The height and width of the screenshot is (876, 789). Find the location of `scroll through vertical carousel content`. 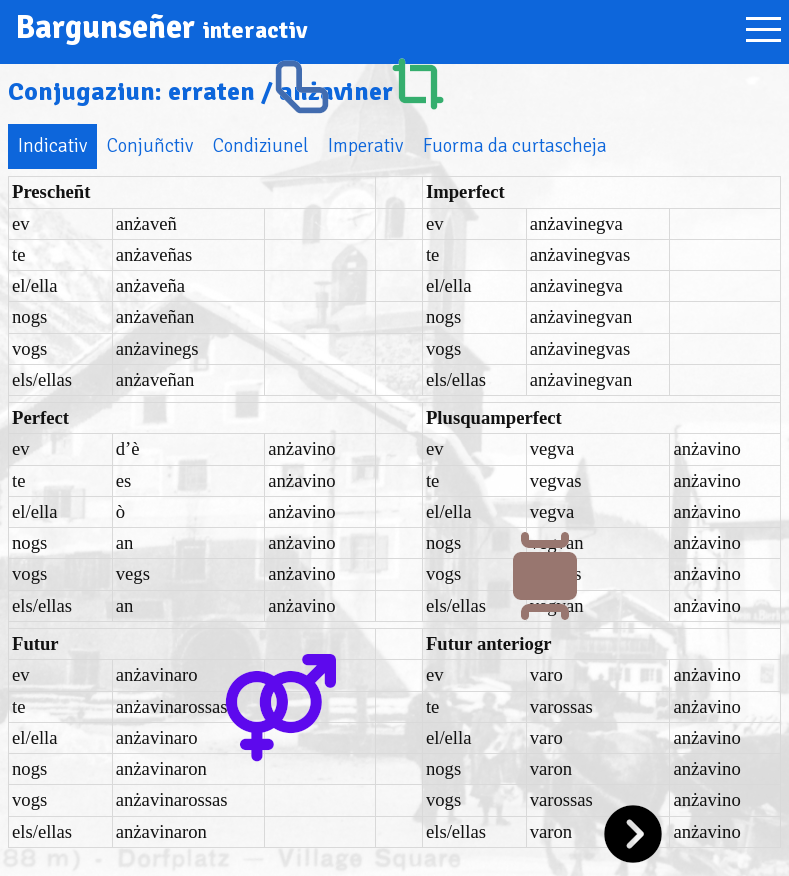

scroll through vertical carousel content is located at coordinates (545, 576).